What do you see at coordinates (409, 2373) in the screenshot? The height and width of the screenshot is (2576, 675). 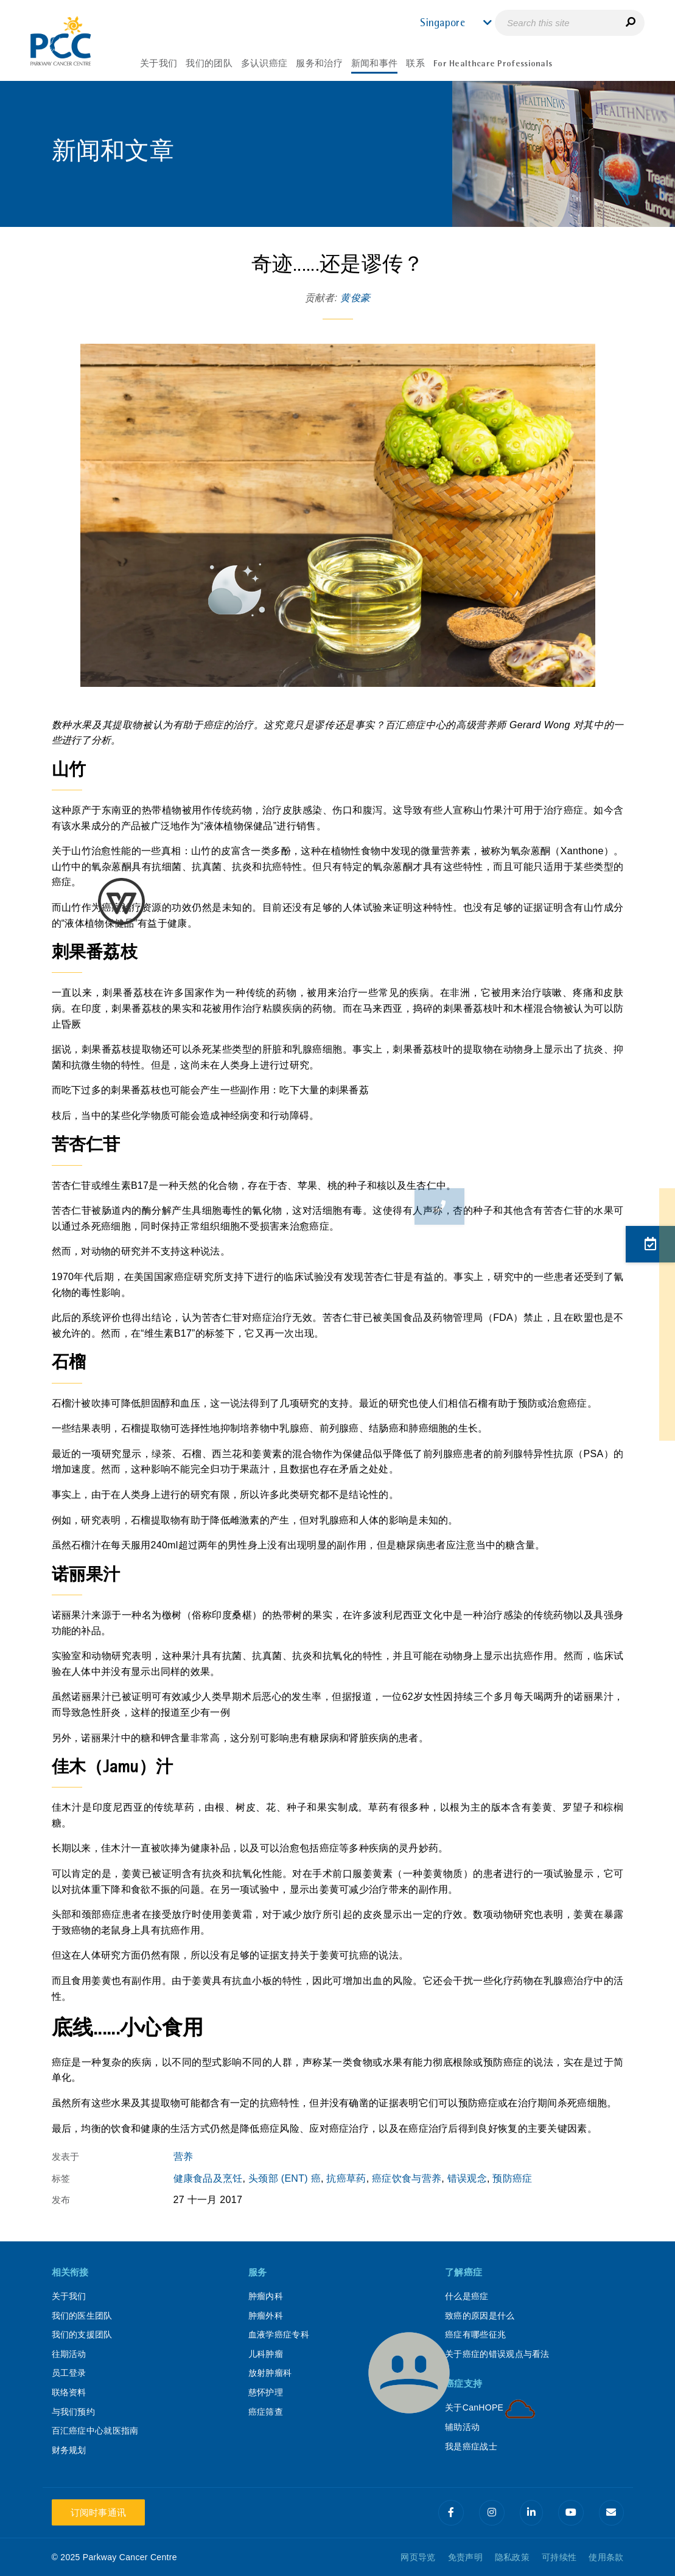 I see `indicates an error or unsuccessful action` at bounding box center [409, 2373].